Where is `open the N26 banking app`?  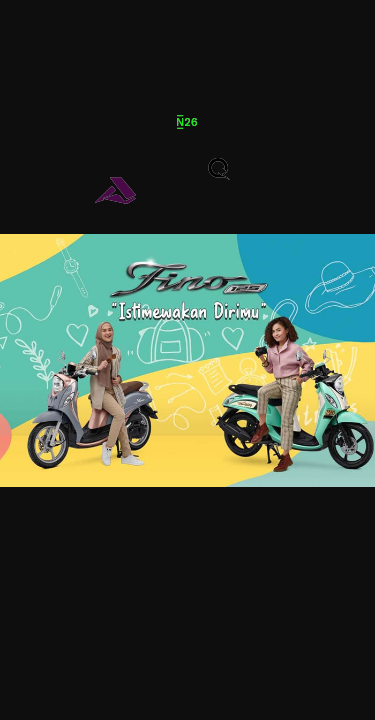
open the N26 banking app is located at coordinates (187, 122).